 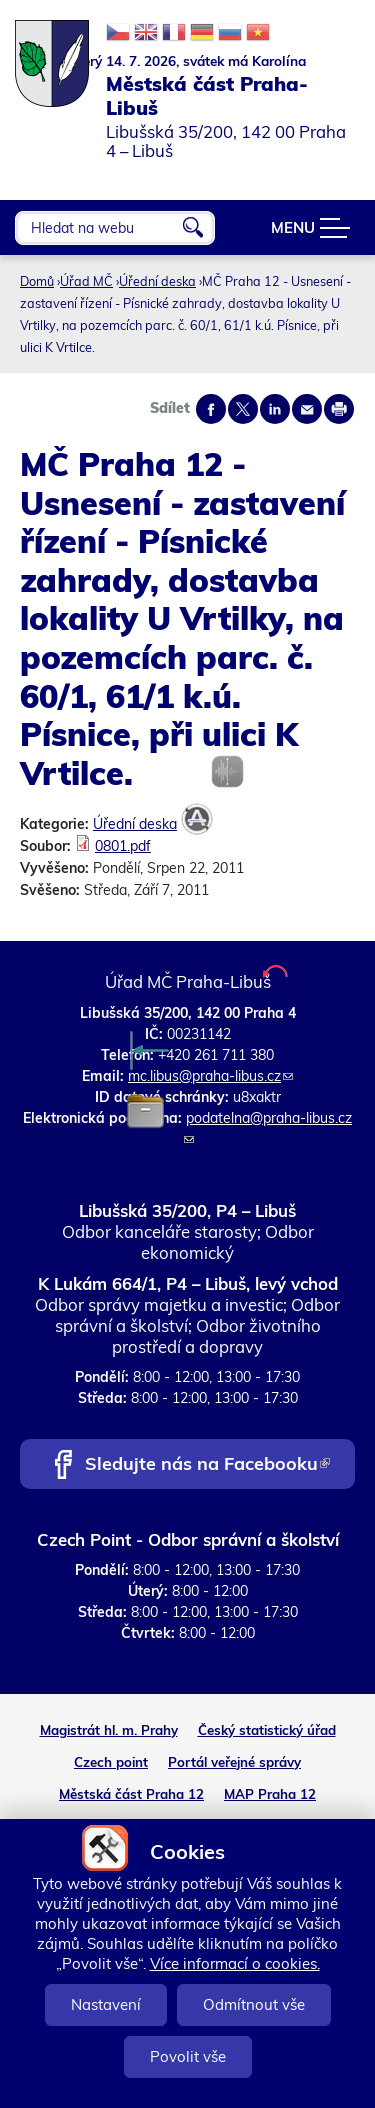 What do you see at coordinates (145, 1110) in the screenshot?
I see `open file manager application` at bounding box center [145, 1110].